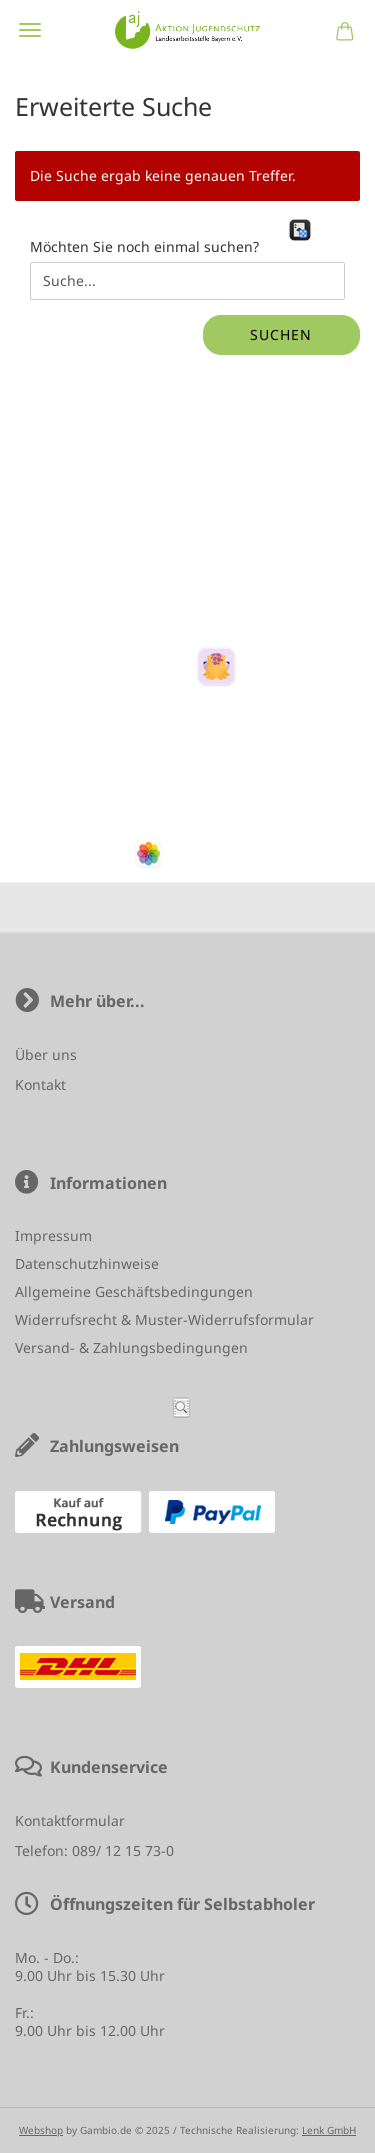 The height and width of the screenshot is (2153, 375). What do you see at coordinates (216, 666) in the screenshot?
I see `open the cuttlefish icon viewer app` at bounding box center [216, 666].